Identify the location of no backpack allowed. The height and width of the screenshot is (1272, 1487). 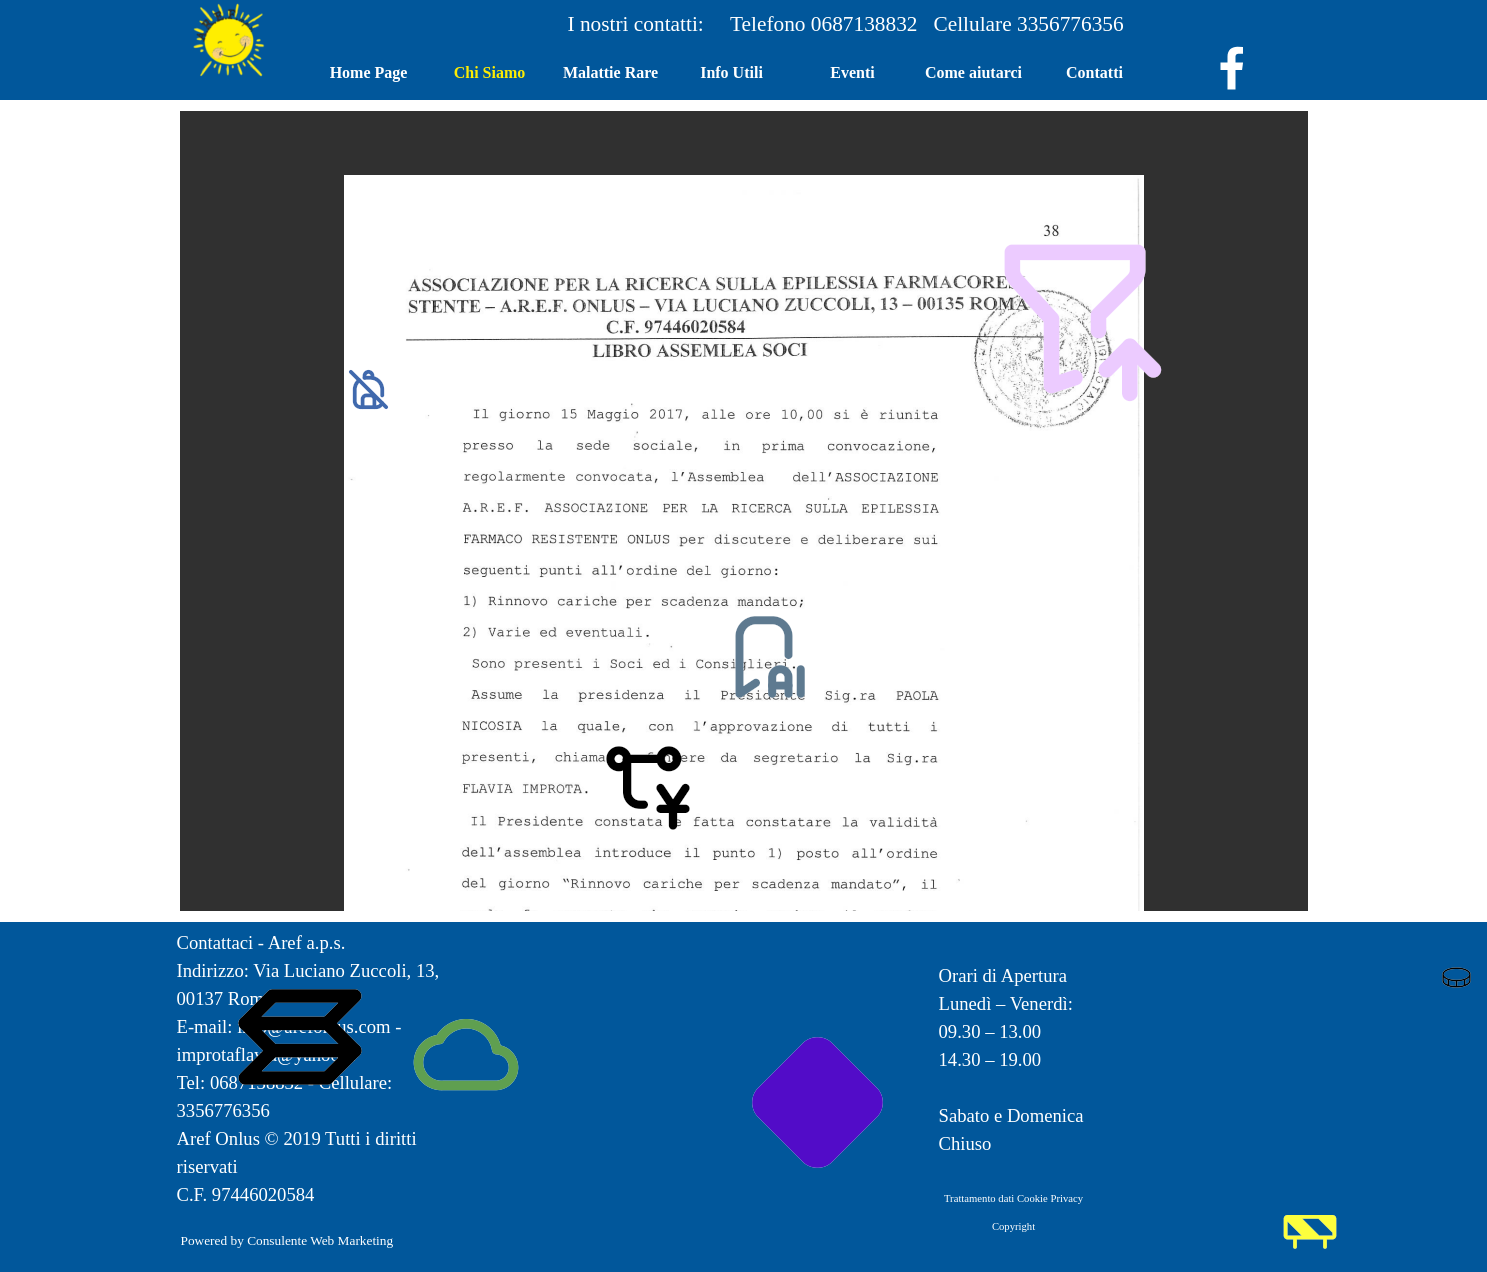
(368, 389).